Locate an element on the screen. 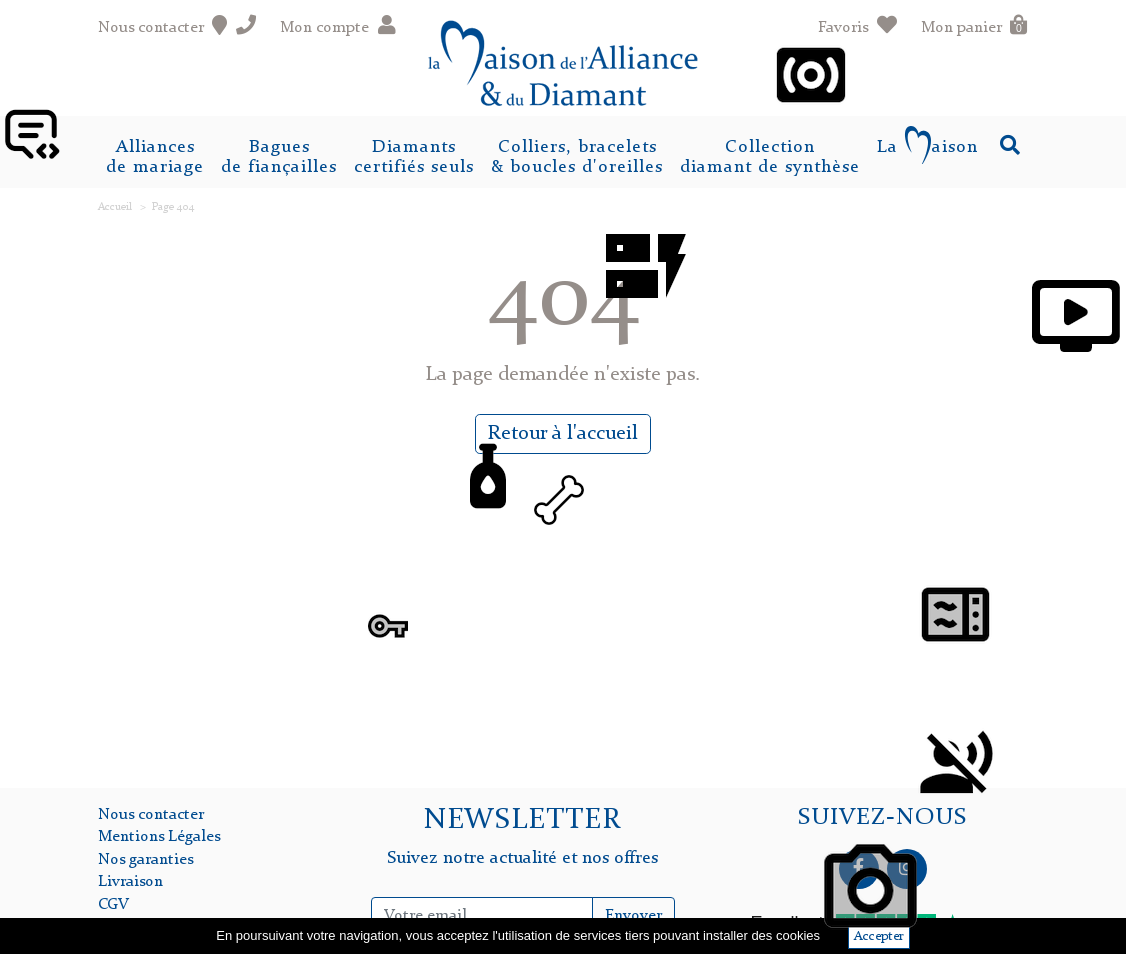  microwave or kitchen appliance control is located at coordinates (955, 614).